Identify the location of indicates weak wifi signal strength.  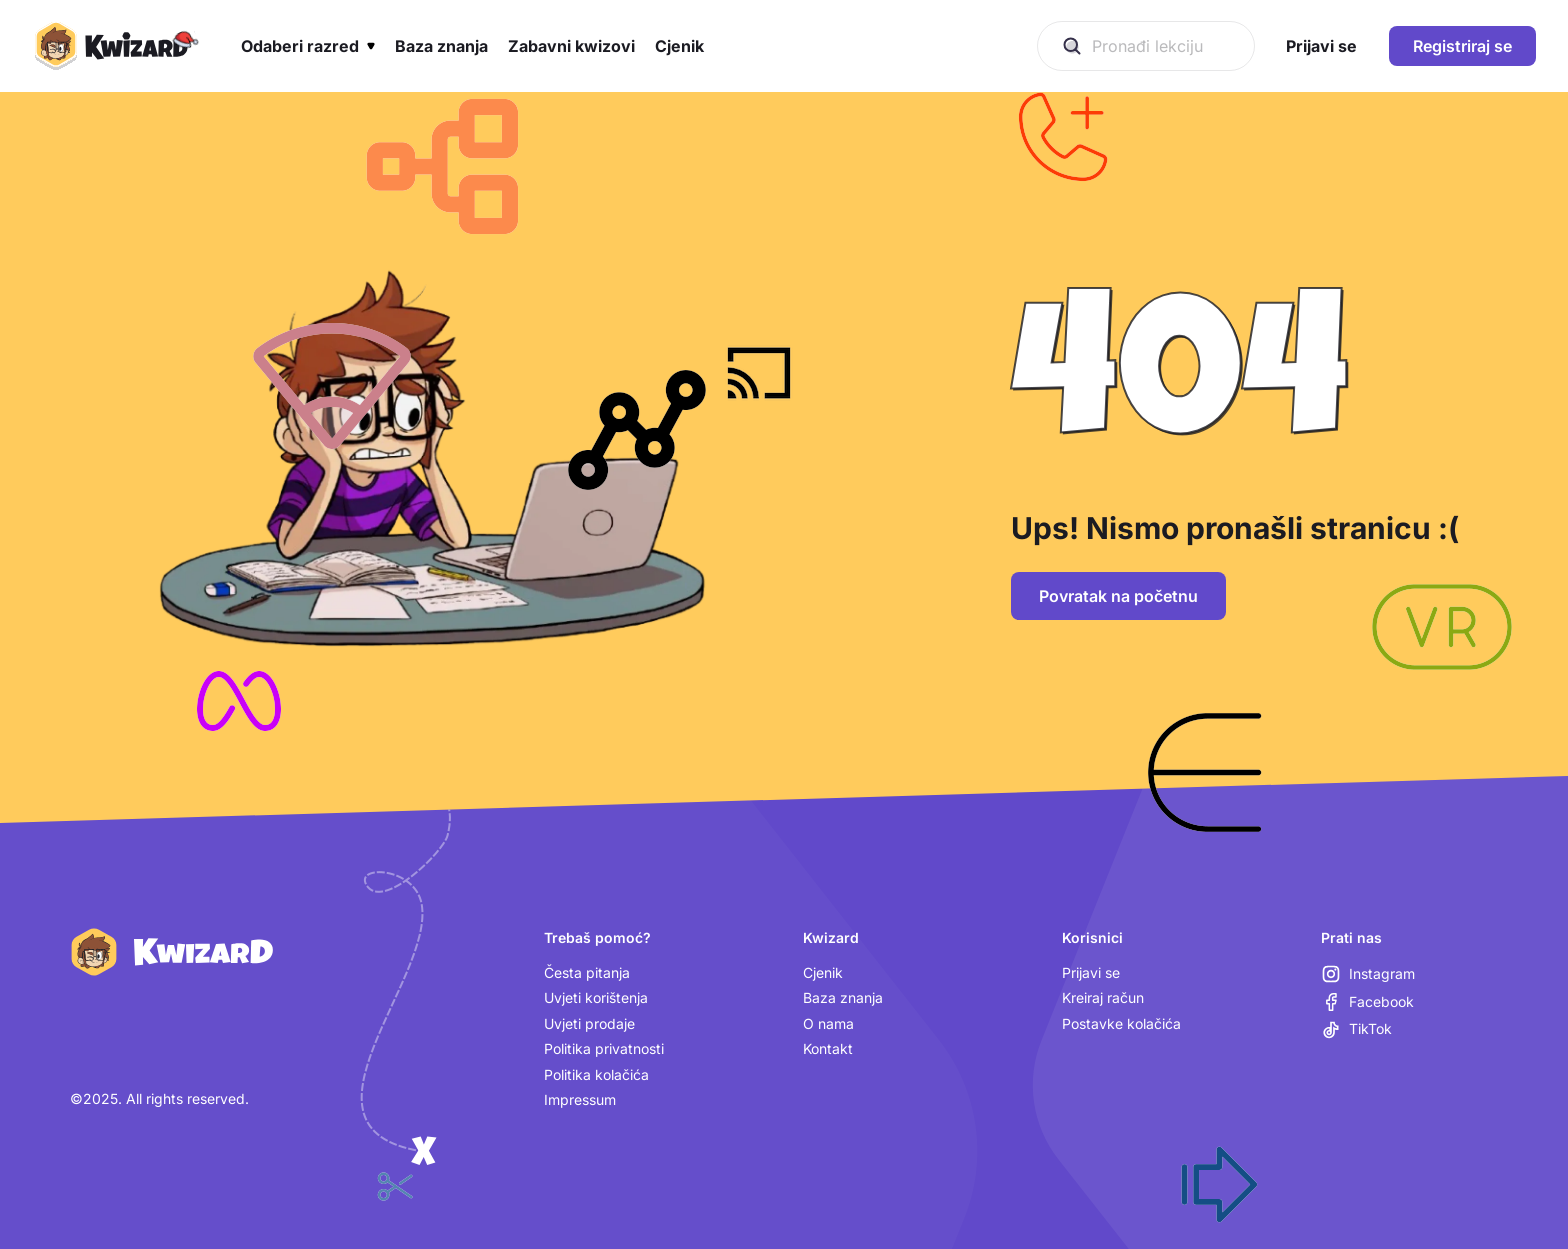
(332, 386).